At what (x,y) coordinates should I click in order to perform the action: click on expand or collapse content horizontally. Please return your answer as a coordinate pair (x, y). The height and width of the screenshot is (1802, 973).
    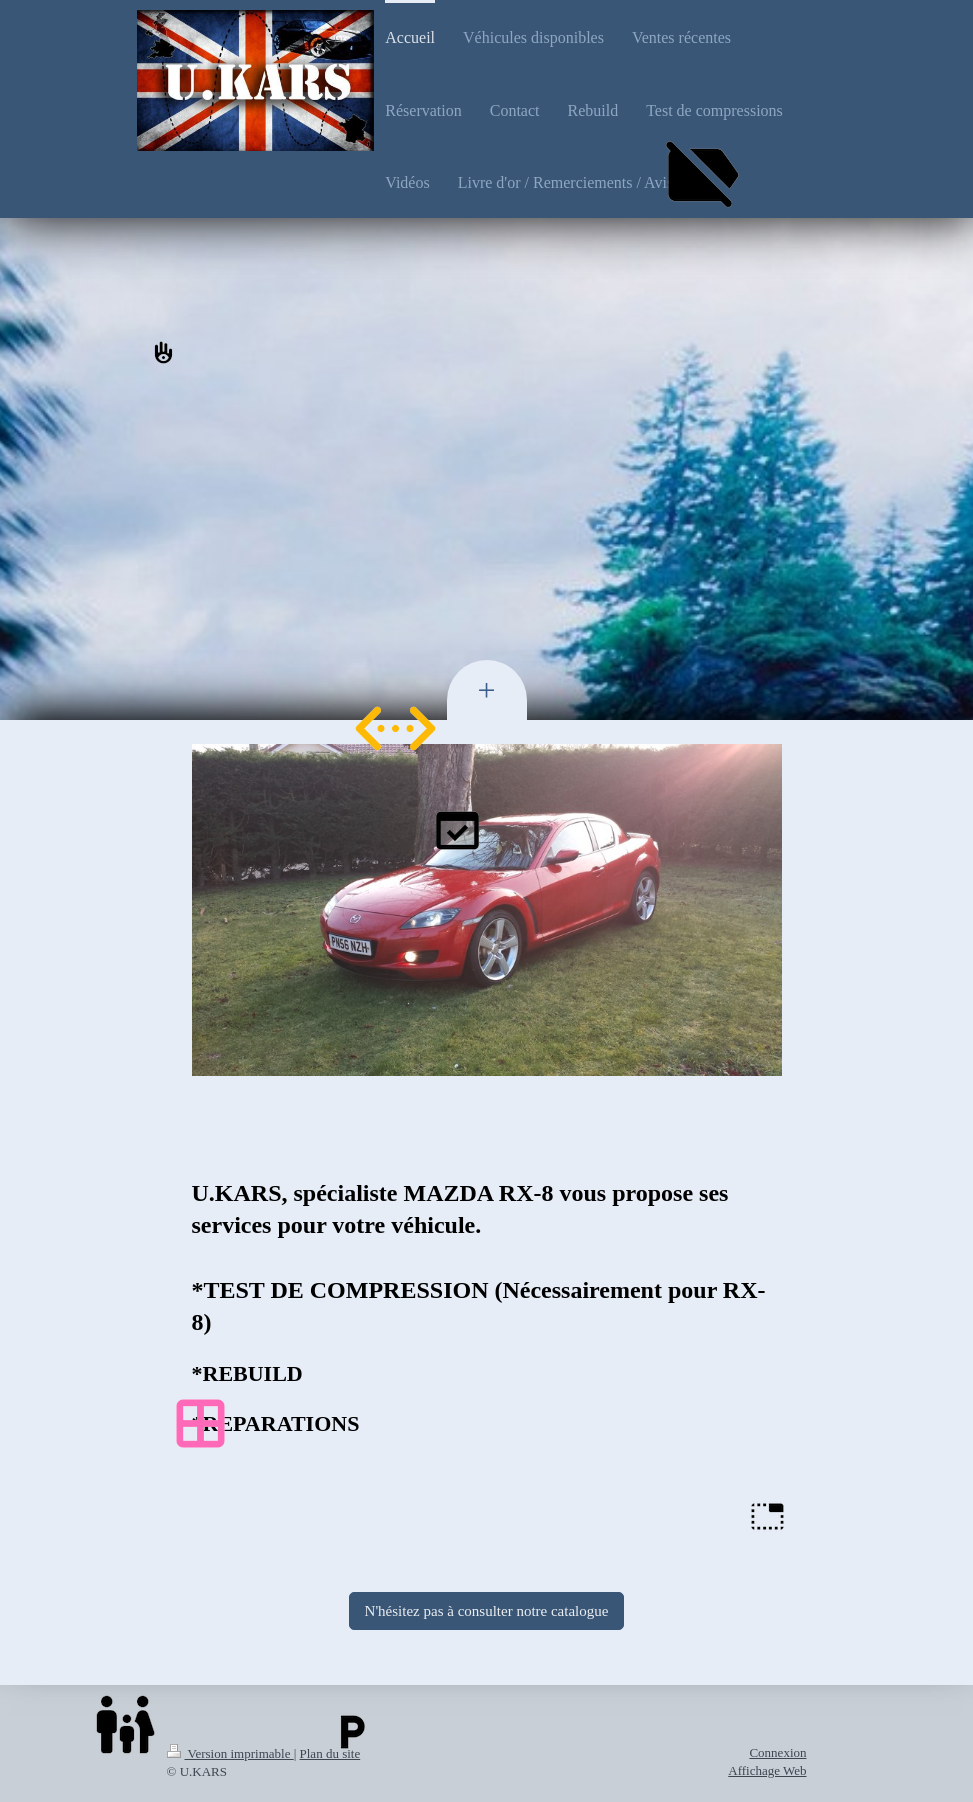
    Looking at the image, I should click on (395, 728).